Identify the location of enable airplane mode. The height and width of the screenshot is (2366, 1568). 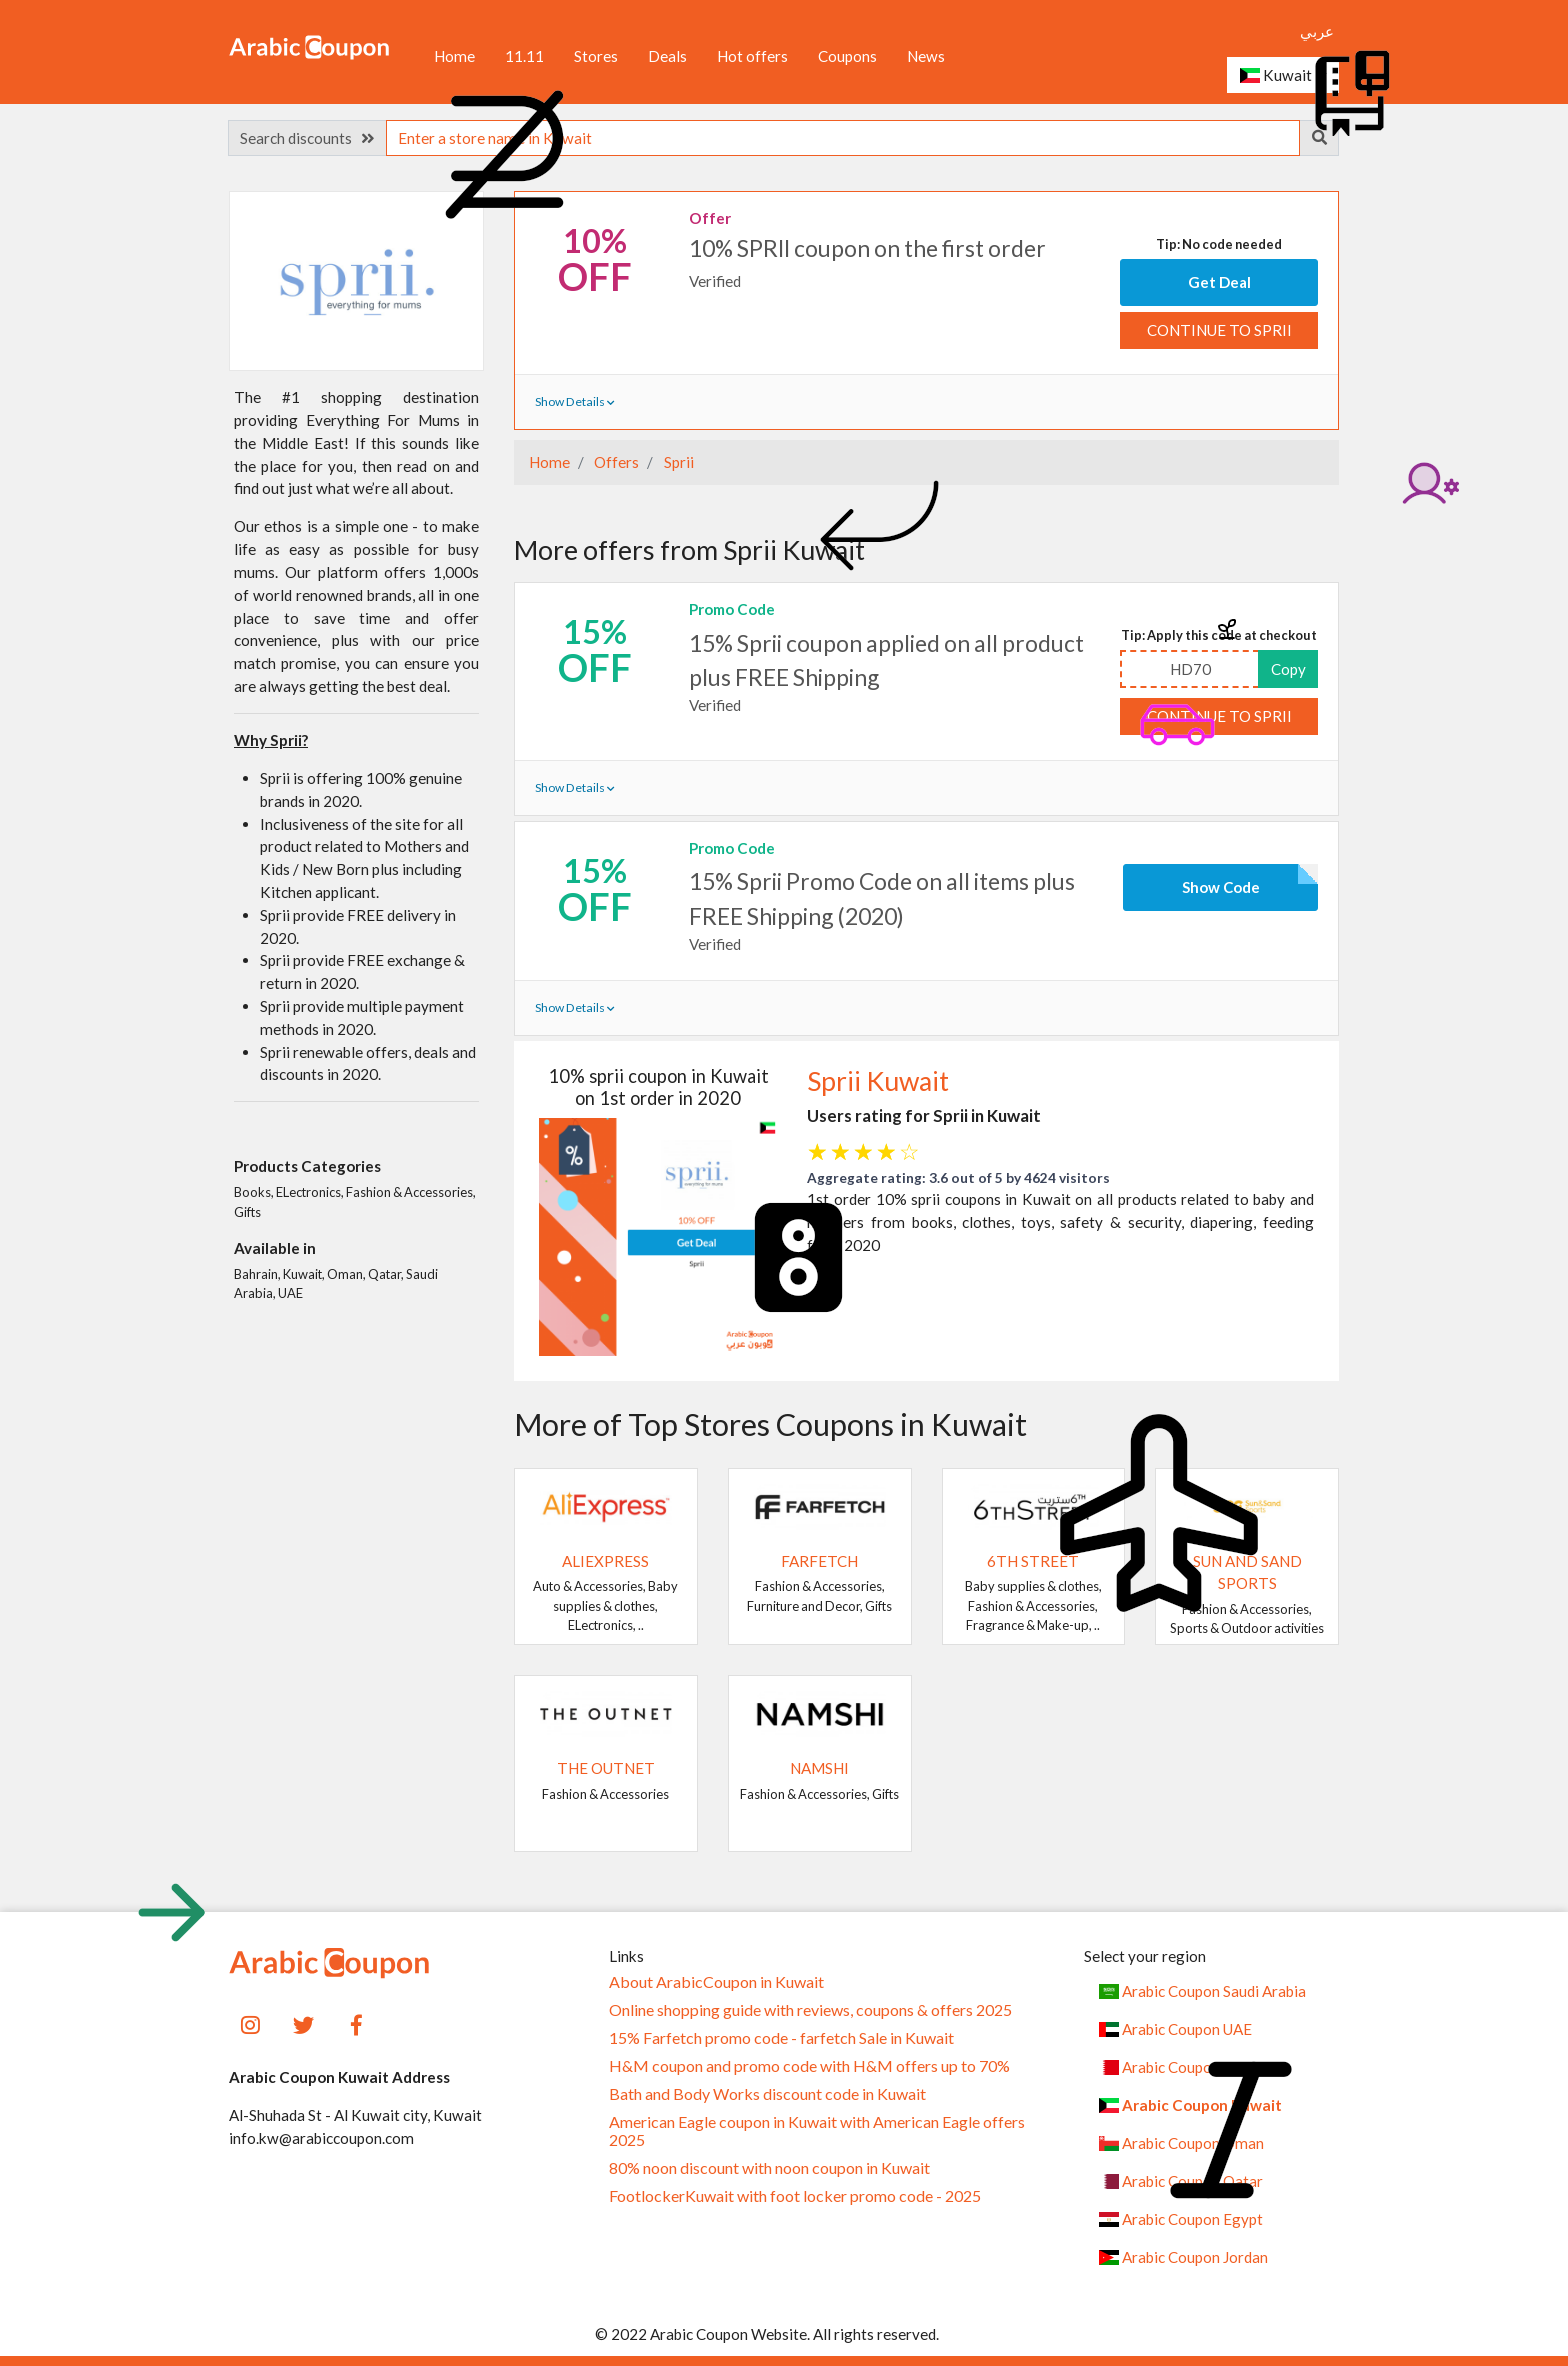
(1159, 1513).